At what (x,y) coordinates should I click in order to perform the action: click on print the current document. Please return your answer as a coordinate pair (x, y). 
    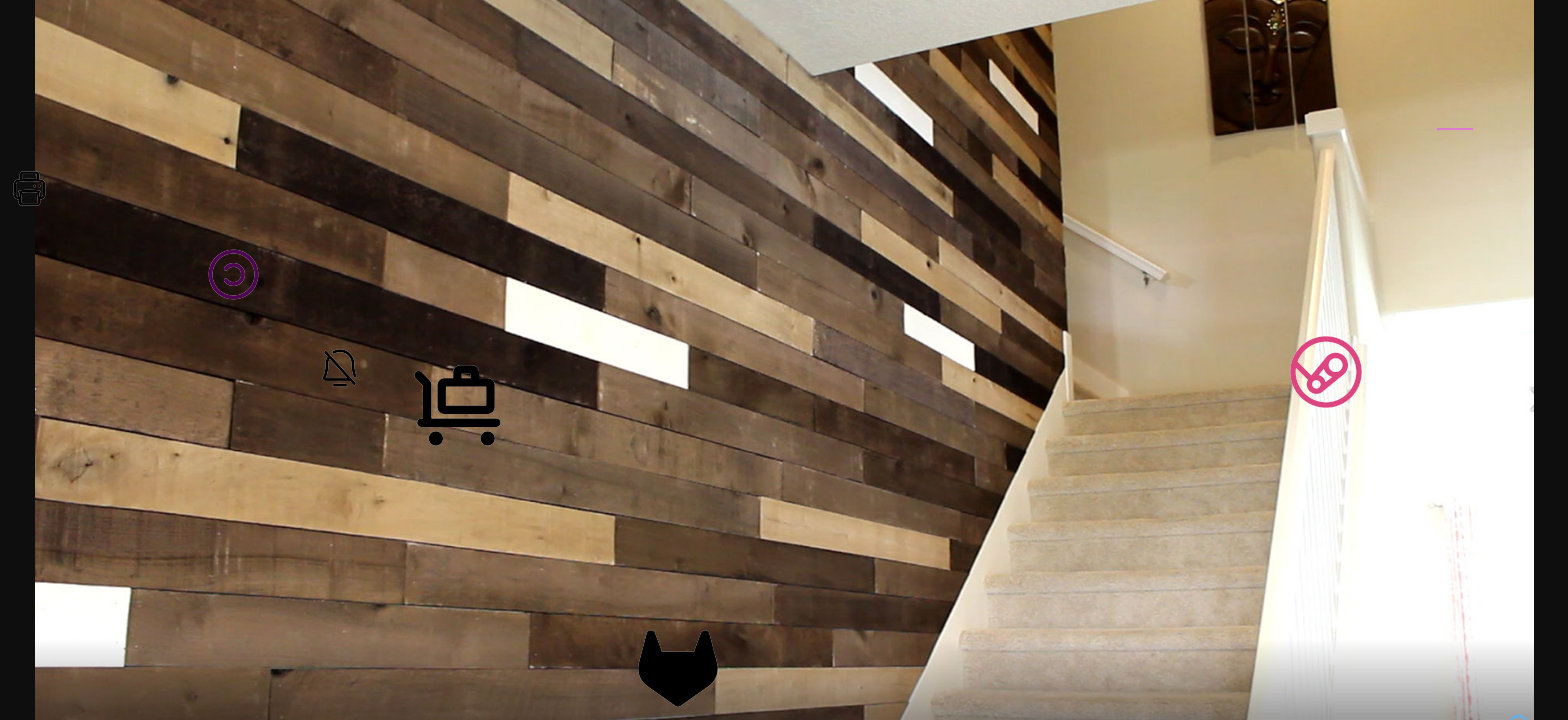
    Looking at the image, I should click on (29, 188).